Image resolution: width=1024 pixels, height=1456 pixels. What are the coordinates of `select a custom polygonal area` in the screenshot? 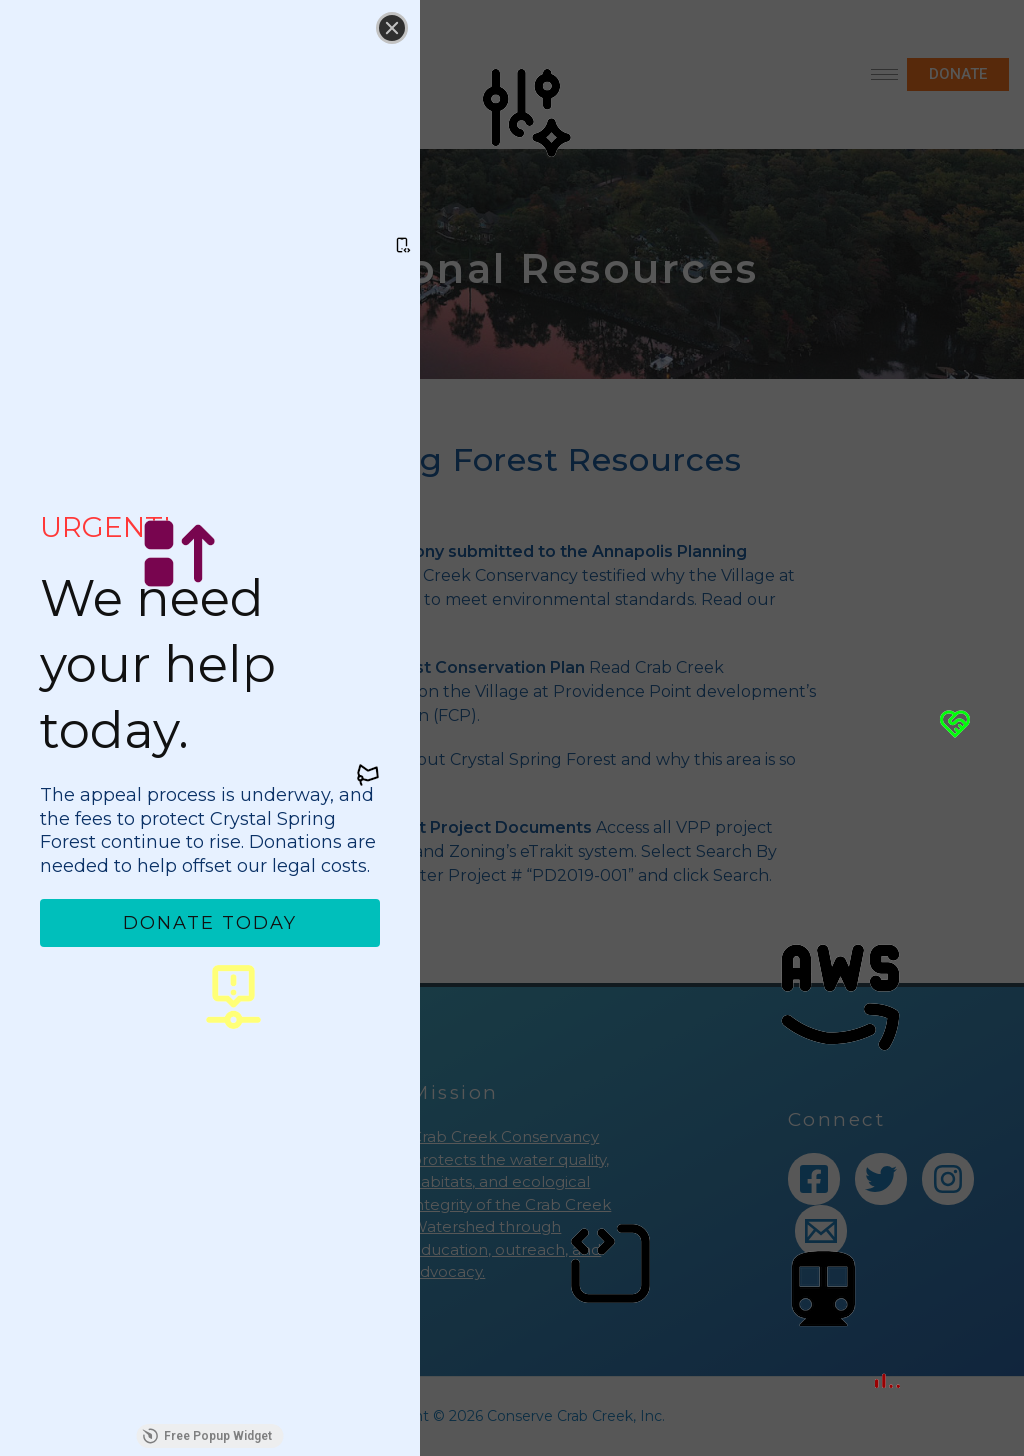 It's located at (368, 775).